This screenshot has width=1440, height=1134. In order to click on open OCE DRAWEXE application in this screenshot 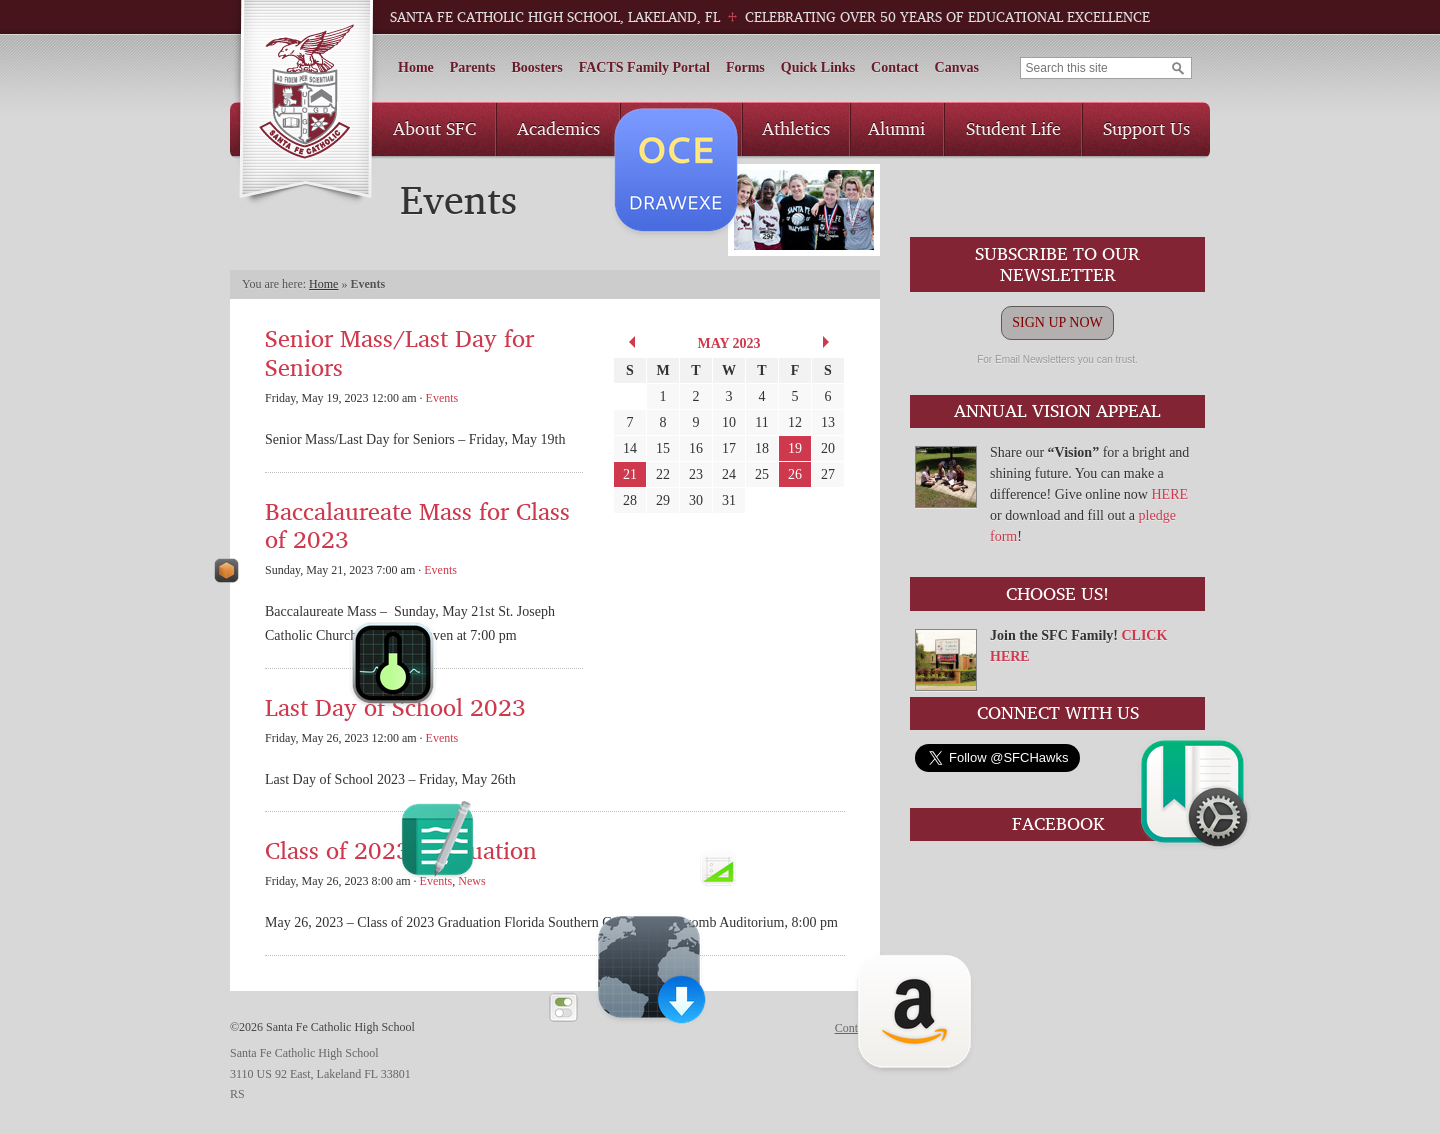, I will do `click(676, 170)`.